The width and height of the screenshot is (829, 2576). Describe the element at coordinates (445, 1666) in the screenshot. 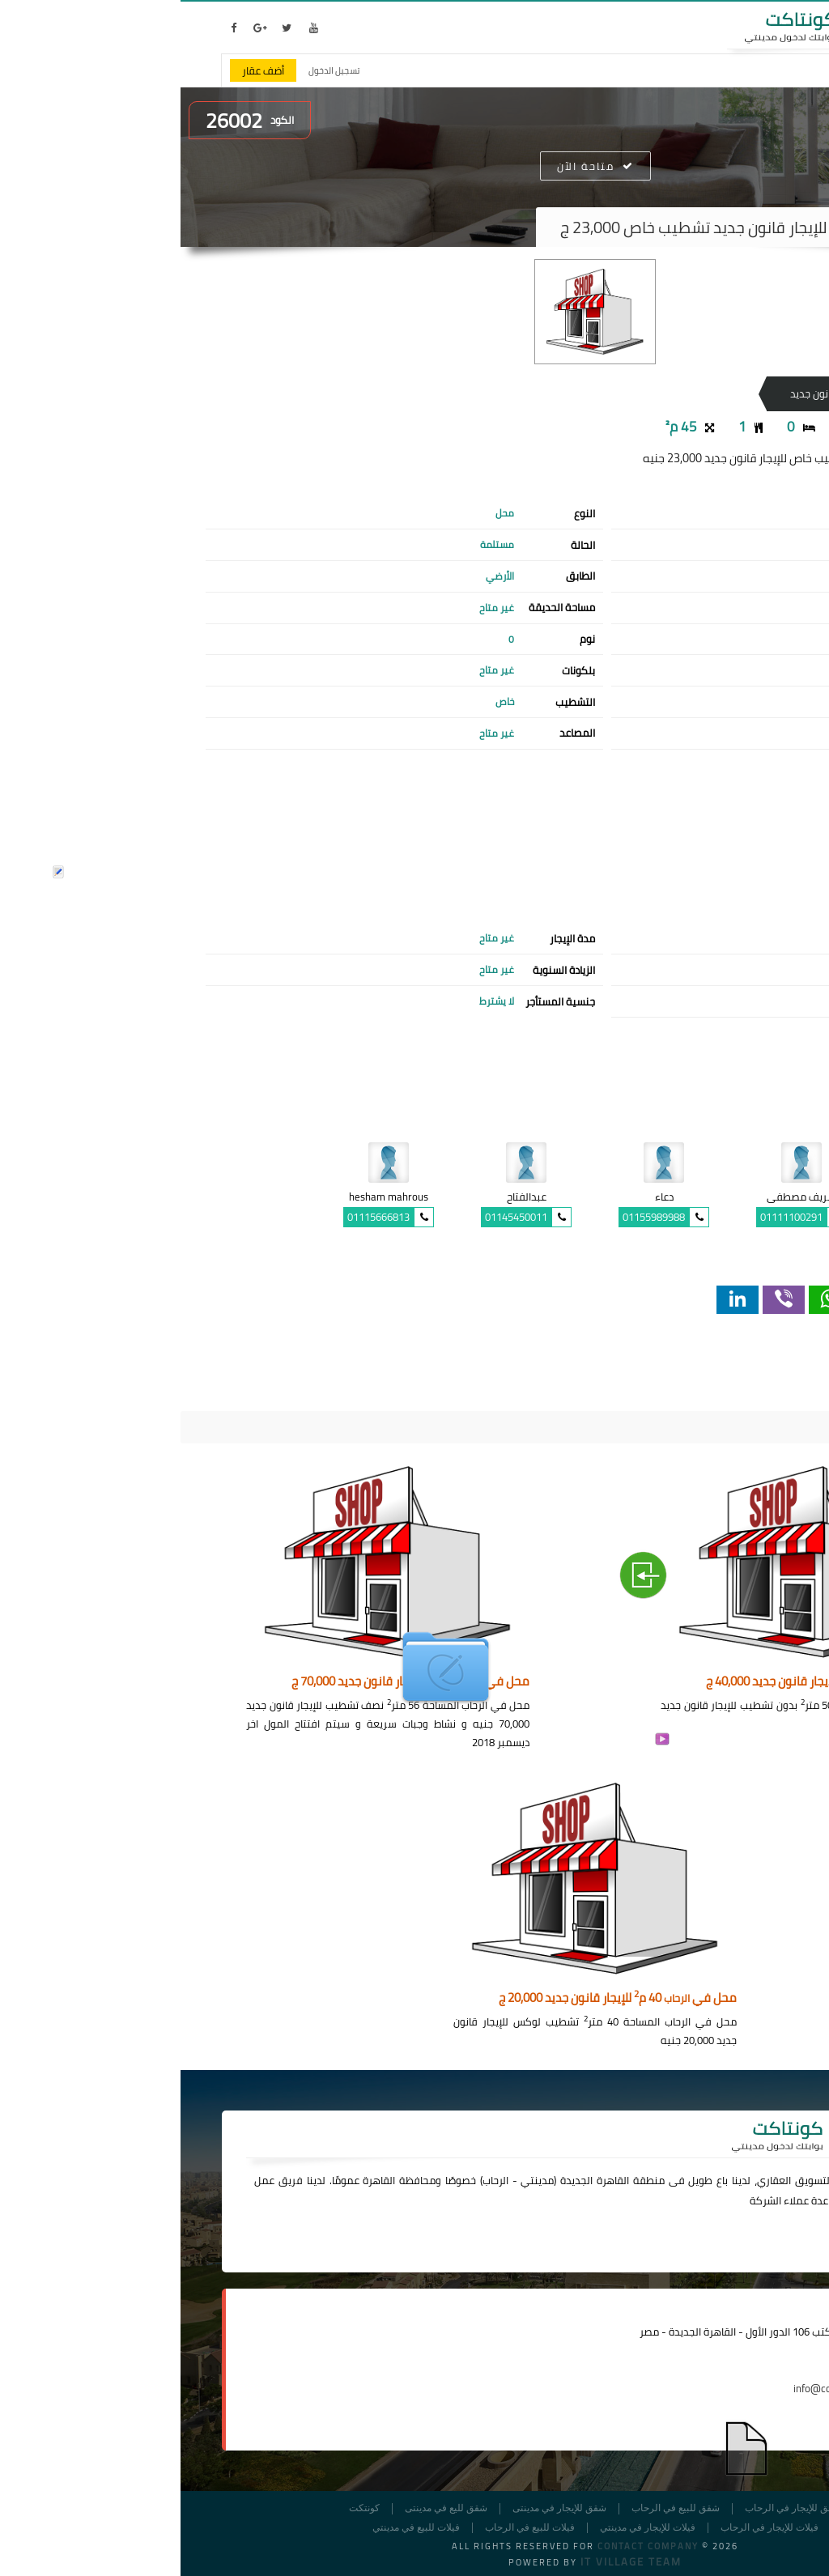

I see `open your art and design files folder` at that location.